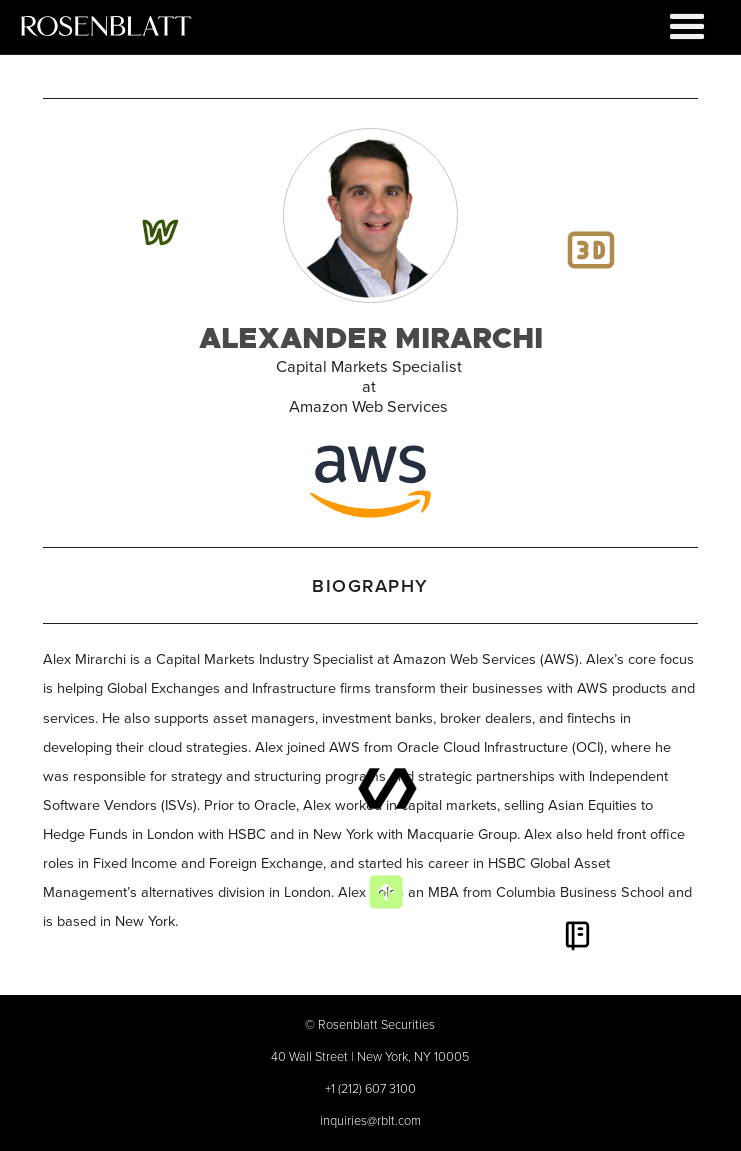 The height and width of the screenshot is (1151, 741). What do you see at coordinates (387, 788) in the screenshot?
I see `polymer project logo` at bounding box center [387, 788].